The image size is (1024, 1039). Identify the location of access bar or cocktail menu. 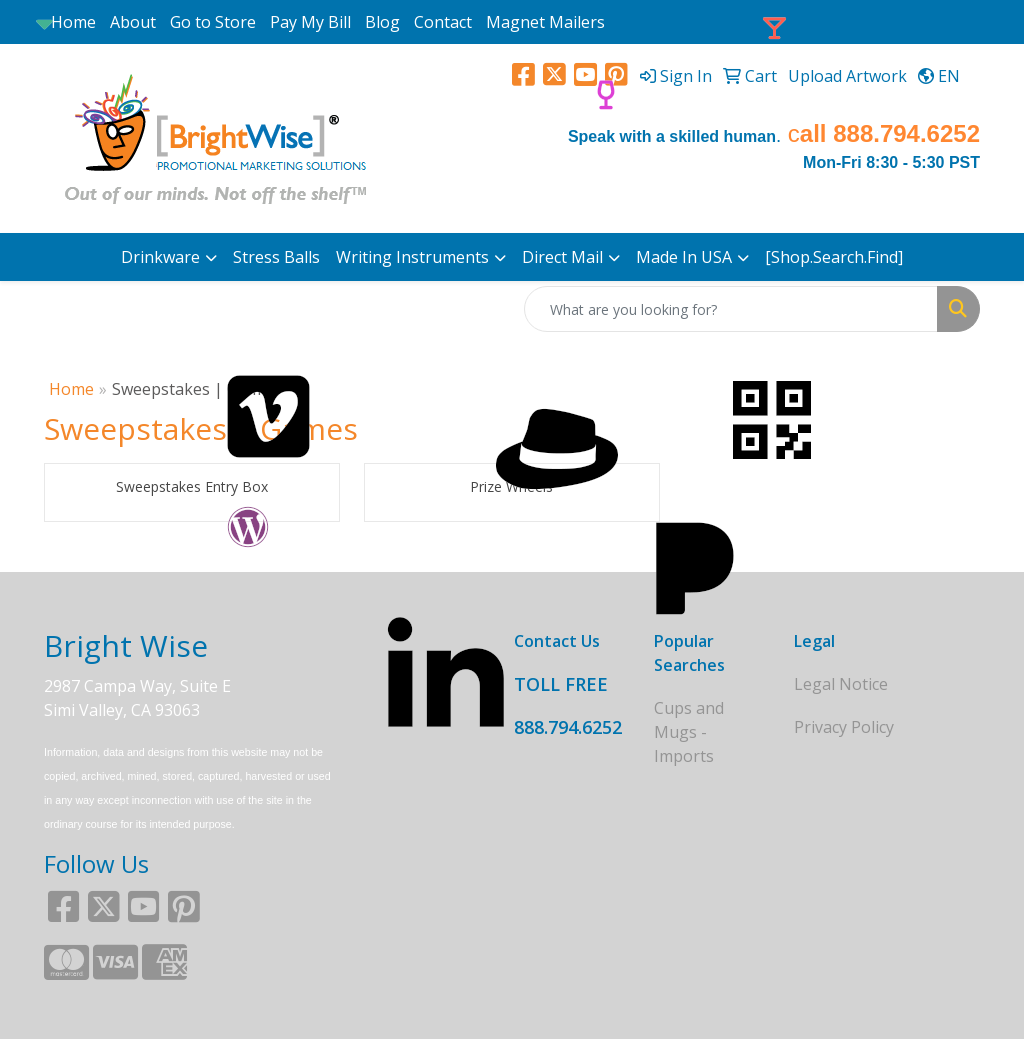
(774, 27).